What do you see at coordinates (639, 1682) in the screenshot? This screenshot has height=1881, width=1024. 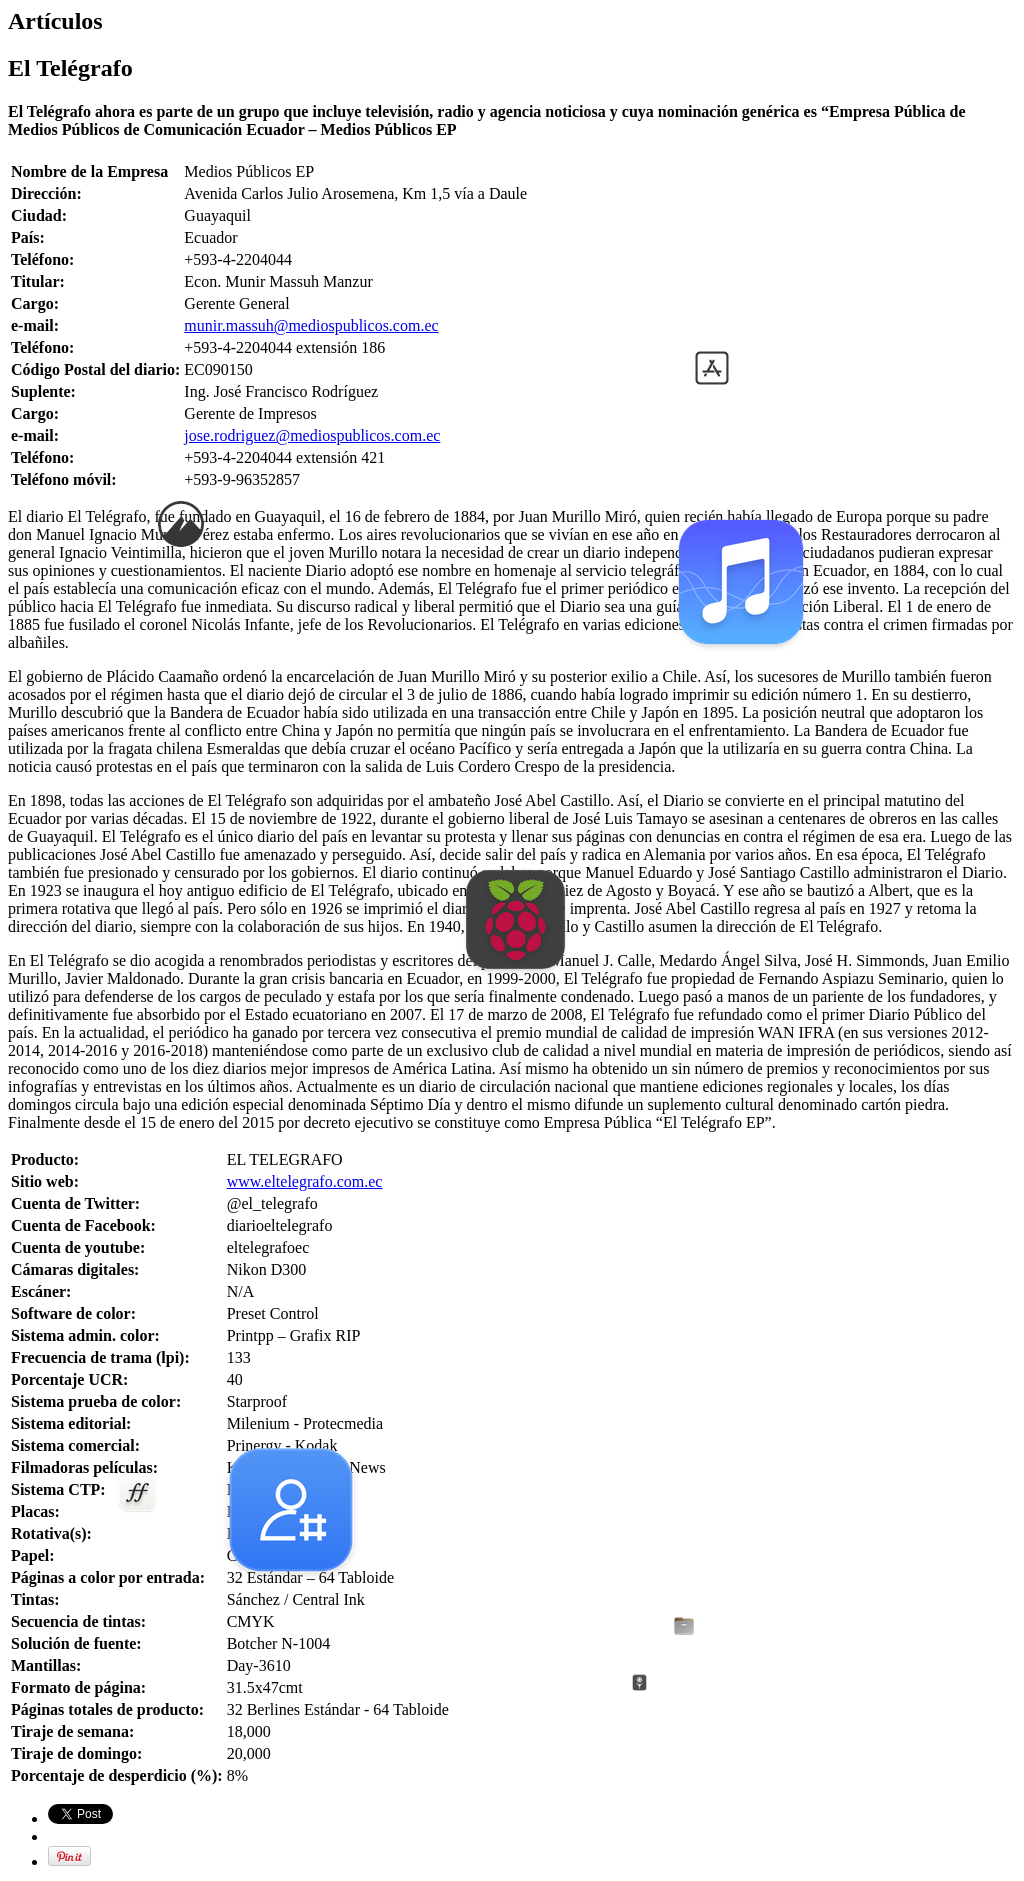 I see `open the backups application` at bounding box center [639, 1682].